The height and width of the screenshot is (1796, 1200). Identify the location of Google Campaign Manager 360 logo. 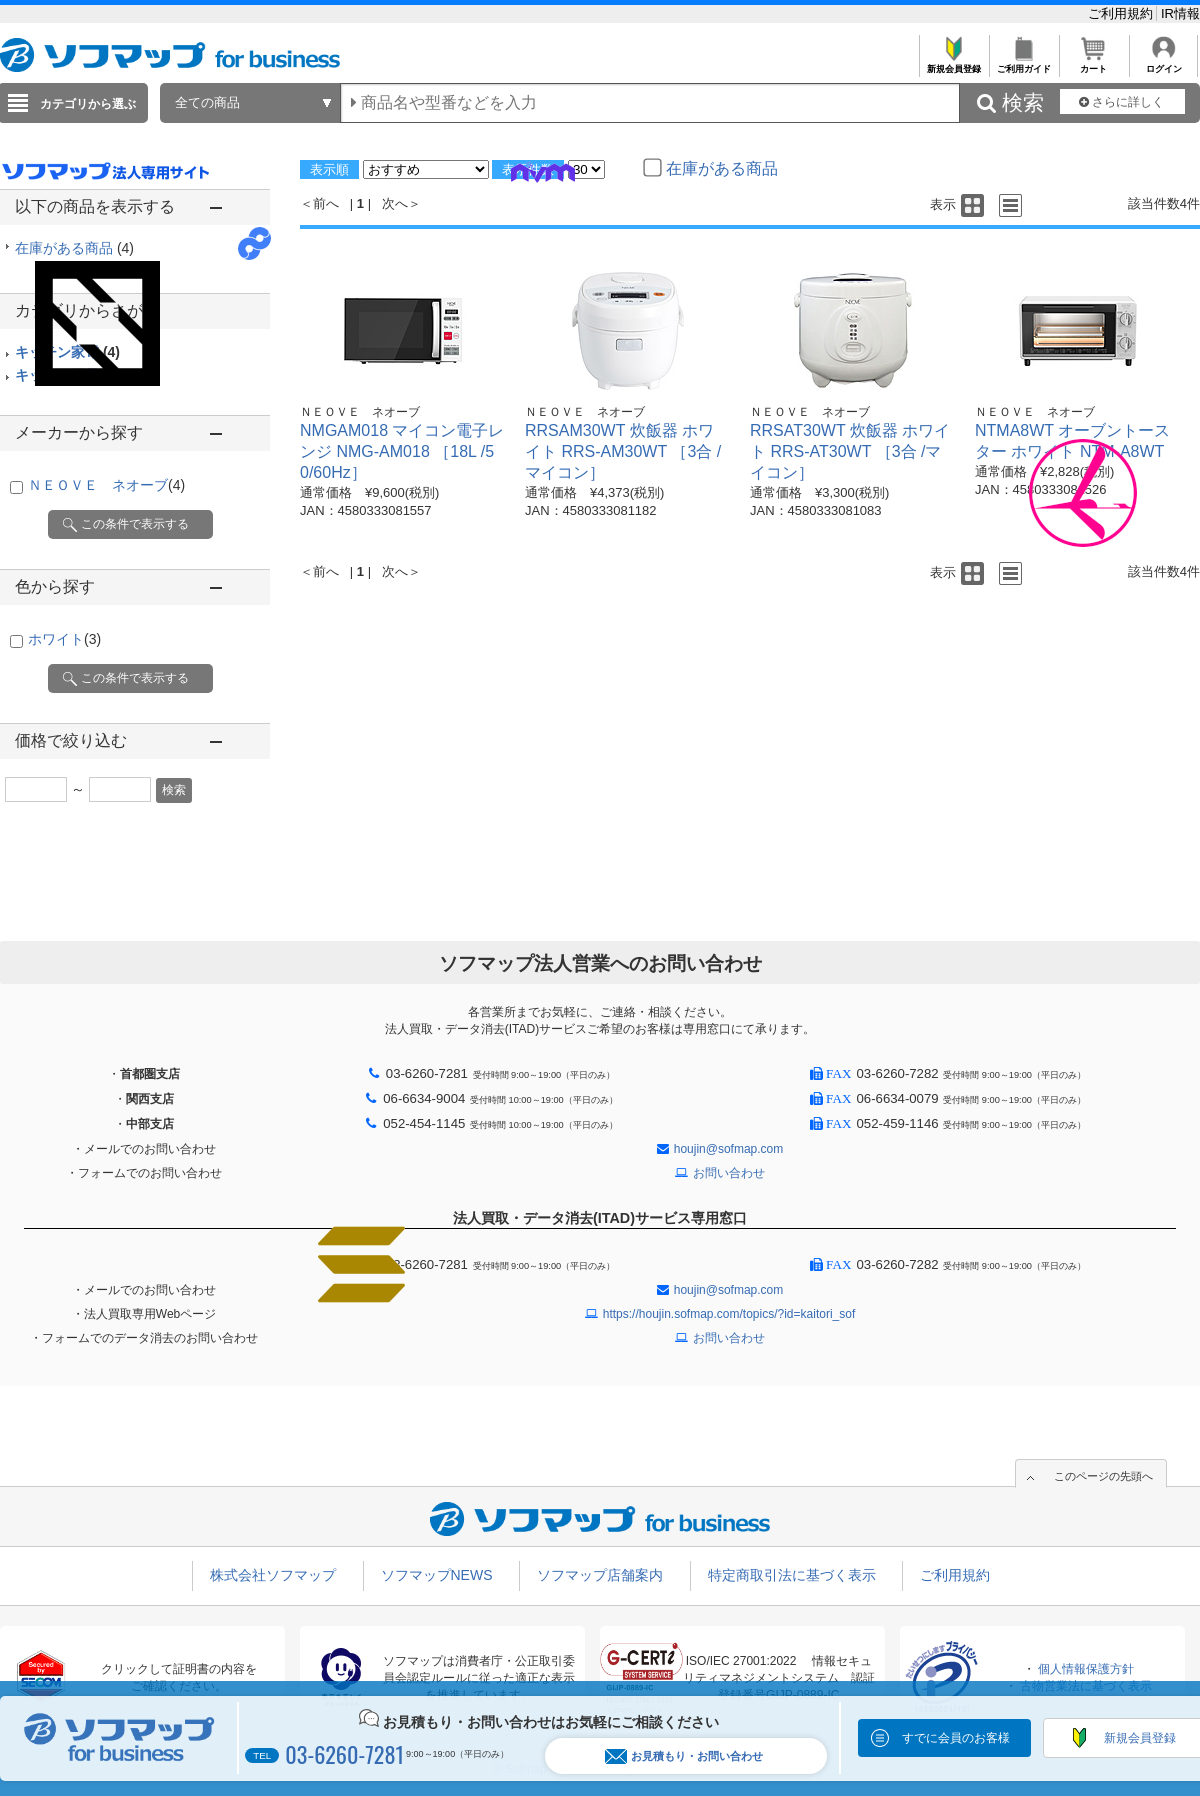
(254, 243).